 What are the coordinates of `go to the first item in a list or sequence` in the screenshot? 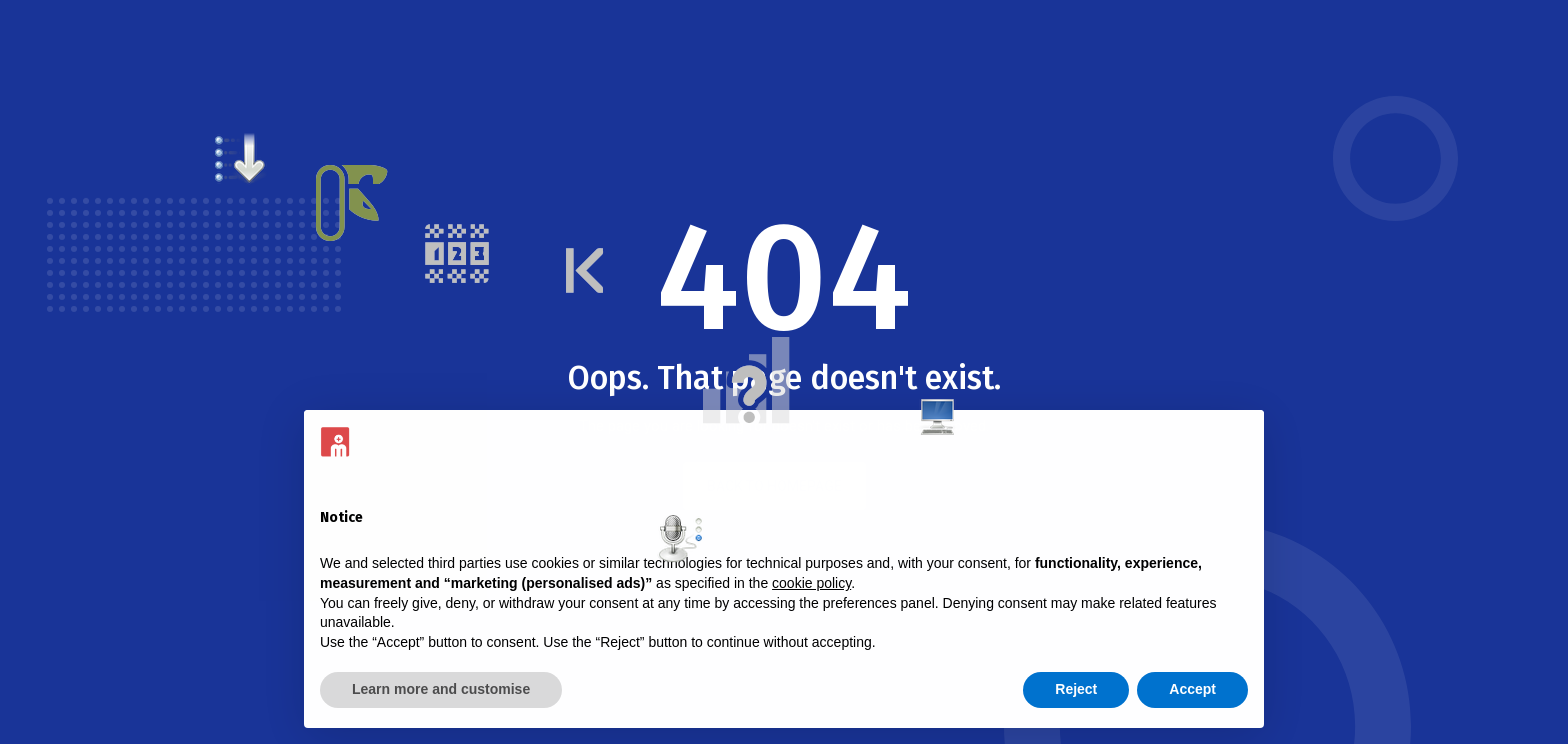 It's located at (584, 270).